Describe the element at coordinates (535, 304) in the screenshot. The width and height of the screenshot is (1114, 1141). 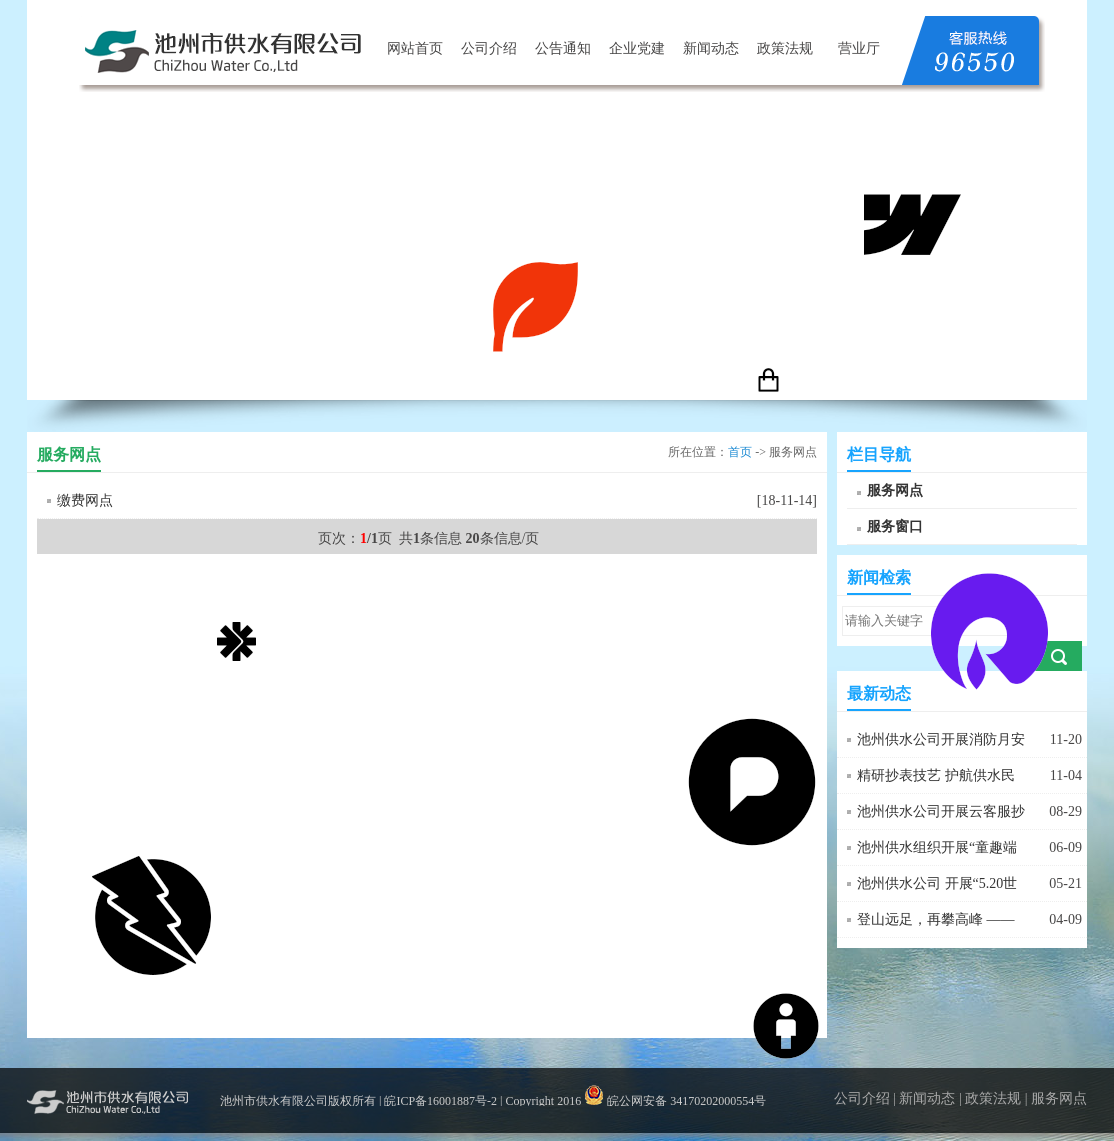
I see `indicates eco-friendly or sustainable option` at that location.